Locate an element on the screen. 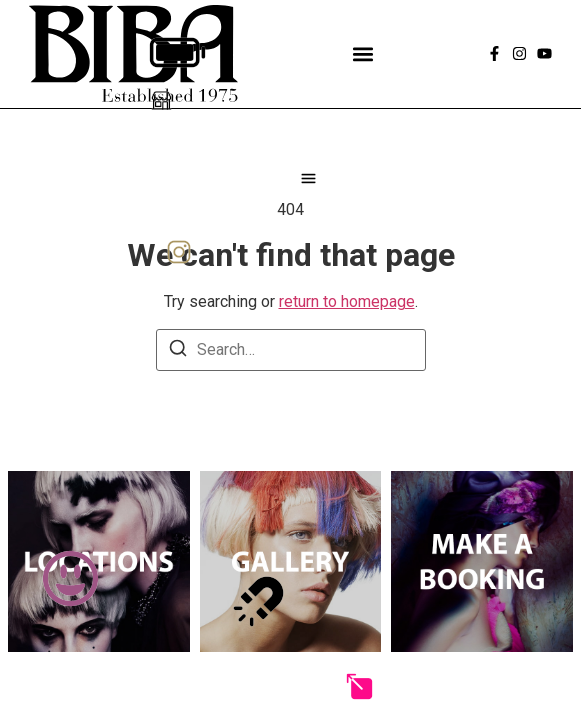 The width and height of the screenshot is (581, 720). attract or pull related items together is located at coordinates (259, 601).